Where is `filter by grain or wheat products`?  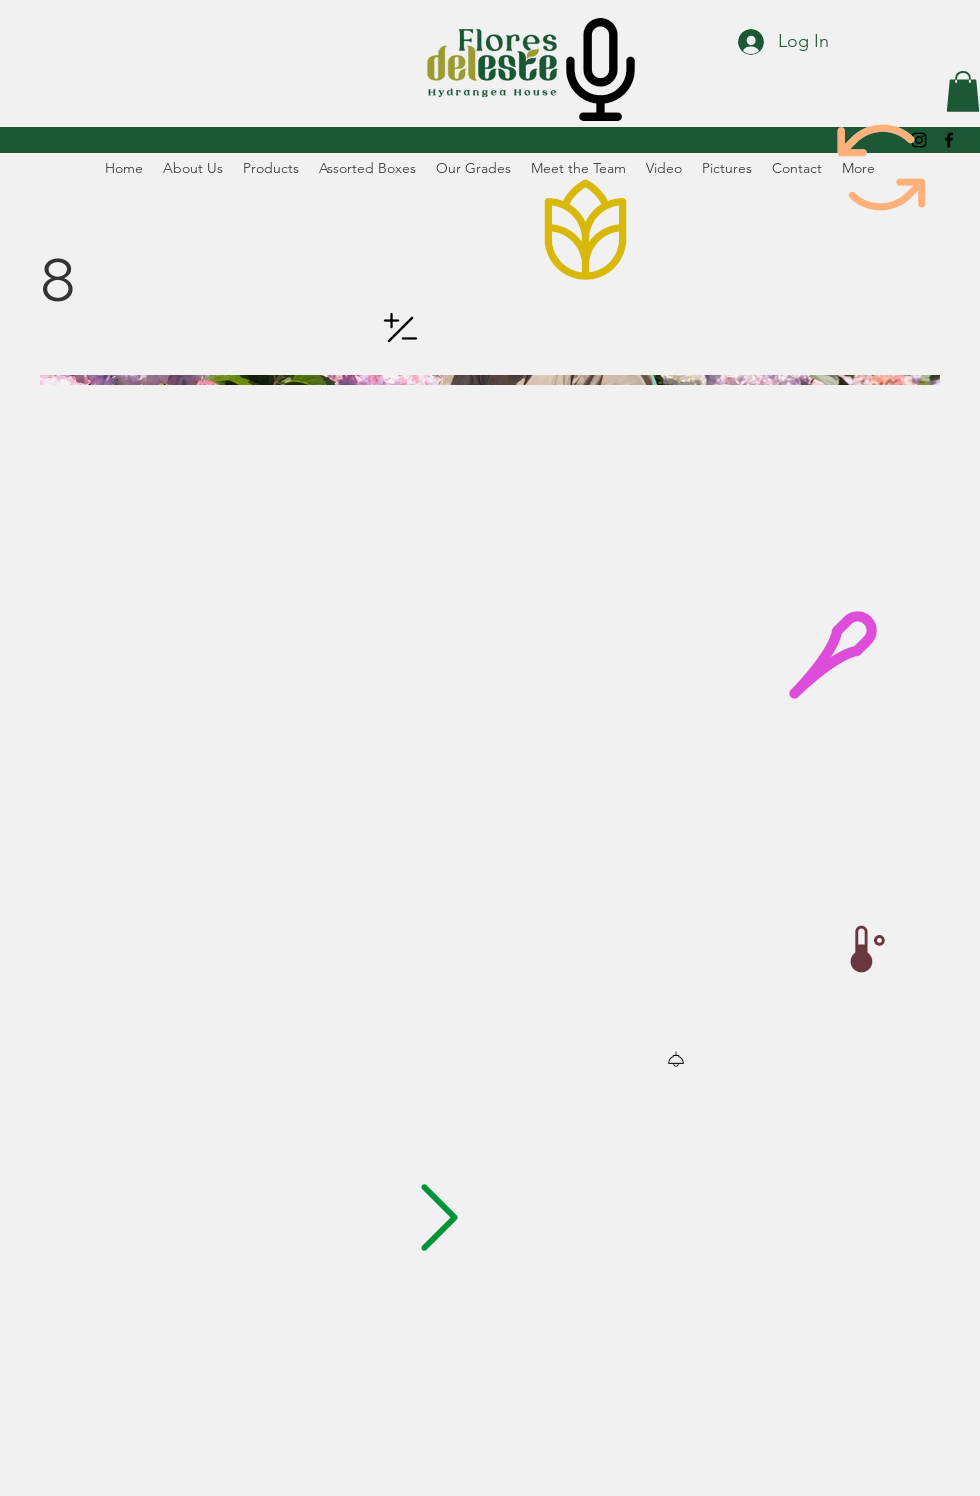
filter by grain or wheat products is located at coordinates (585, 231).